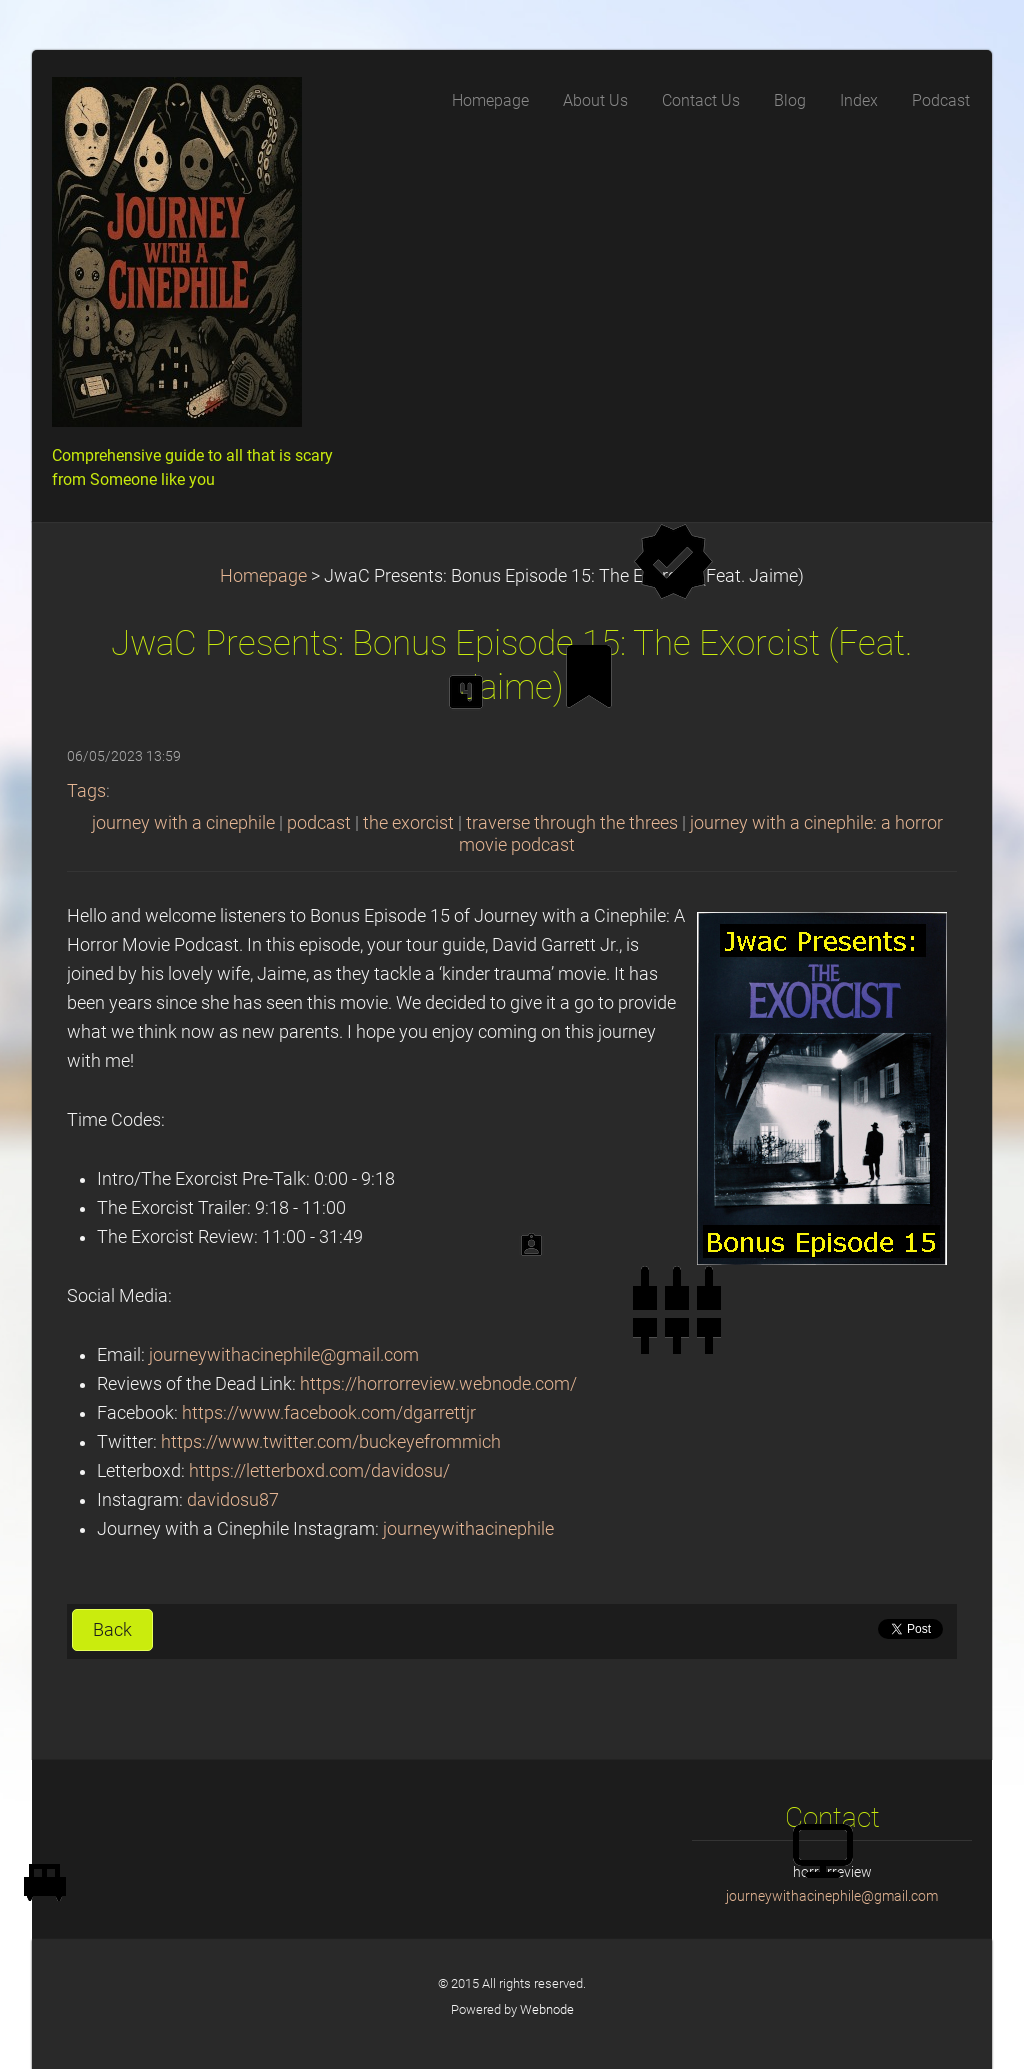 This screenshot has height=2069, width=1024. What do you see at coordinates (673, 561) in the screenshot?
I see `indicates a verified account or identity` at bounding box center [673, 561].